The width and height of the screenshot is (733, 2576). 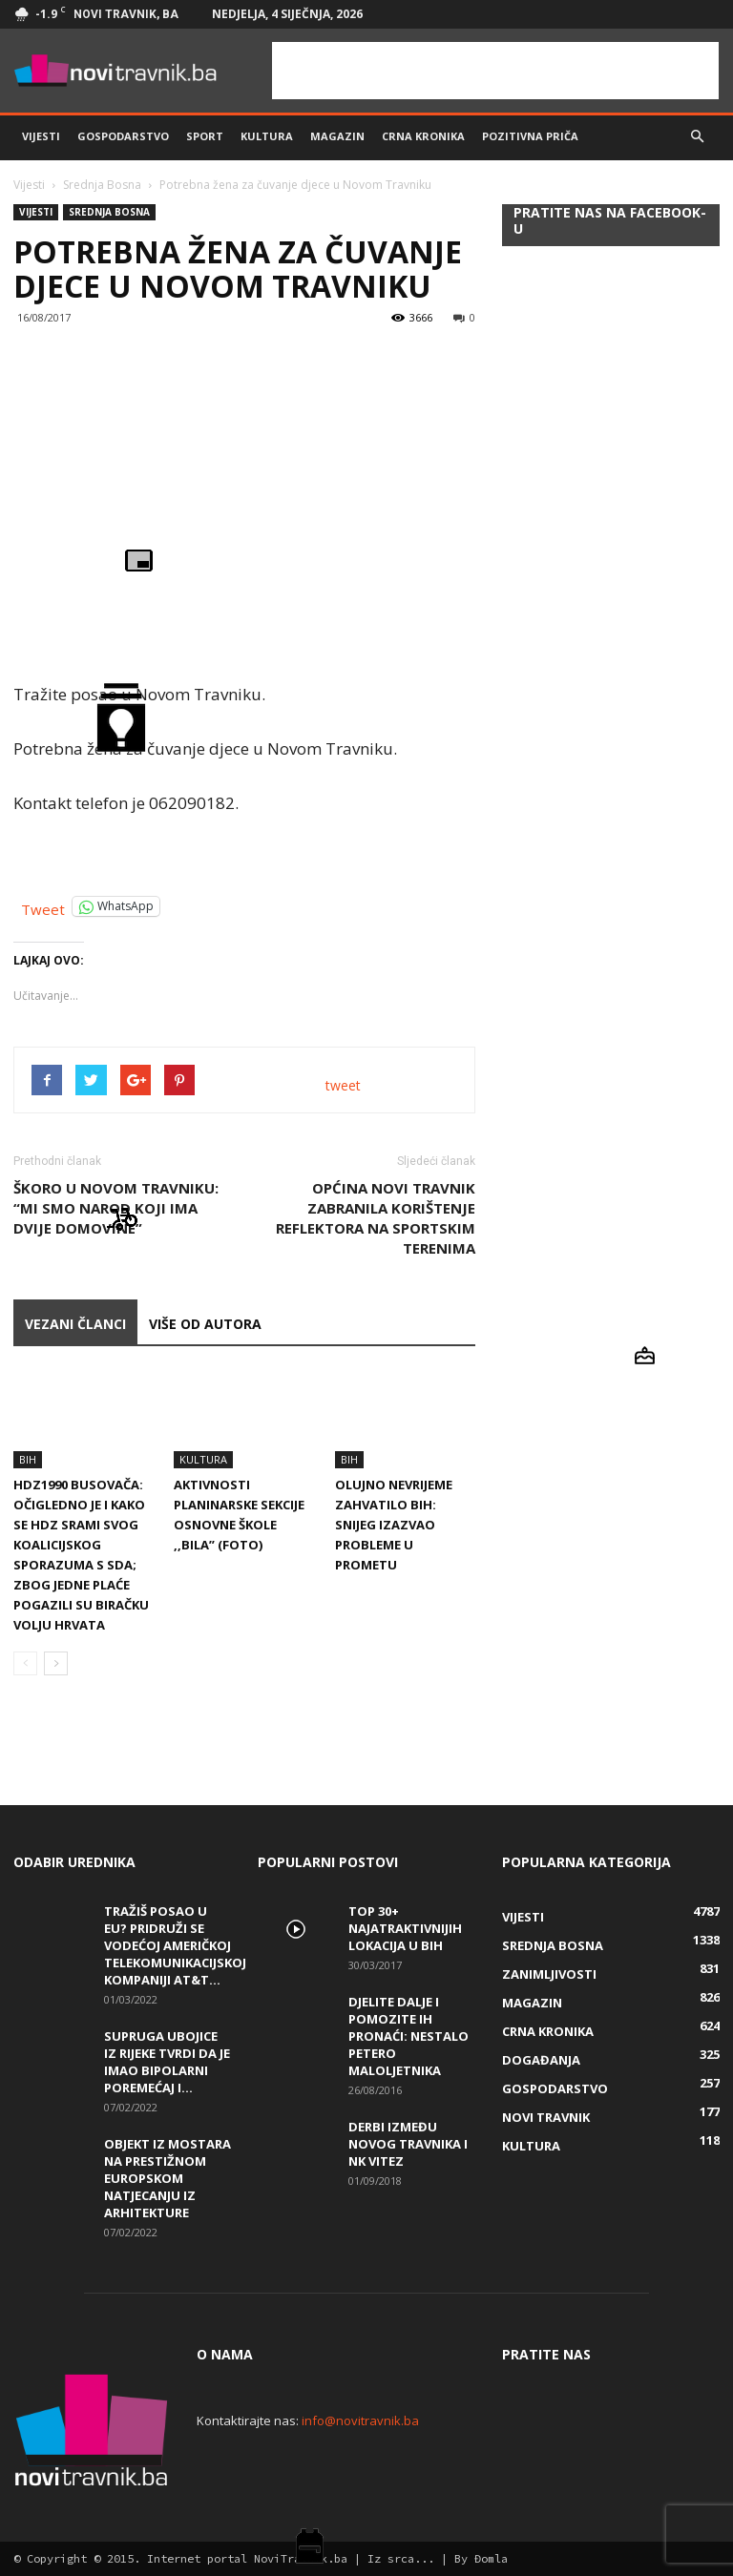 What do you see at coordinates (121, 717) in the screenshot?
I see `run batch predictions or bulk AI processing` at bounding box center [121, 717].